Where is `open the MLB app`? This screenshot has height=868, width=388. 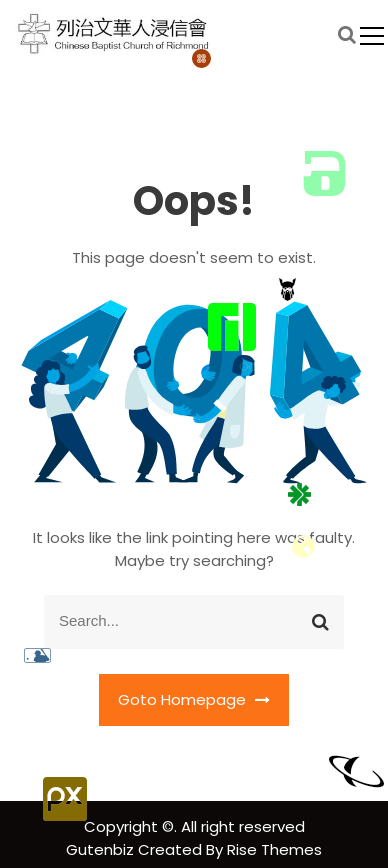 open the MLB app is located at coordinates (37, 655).